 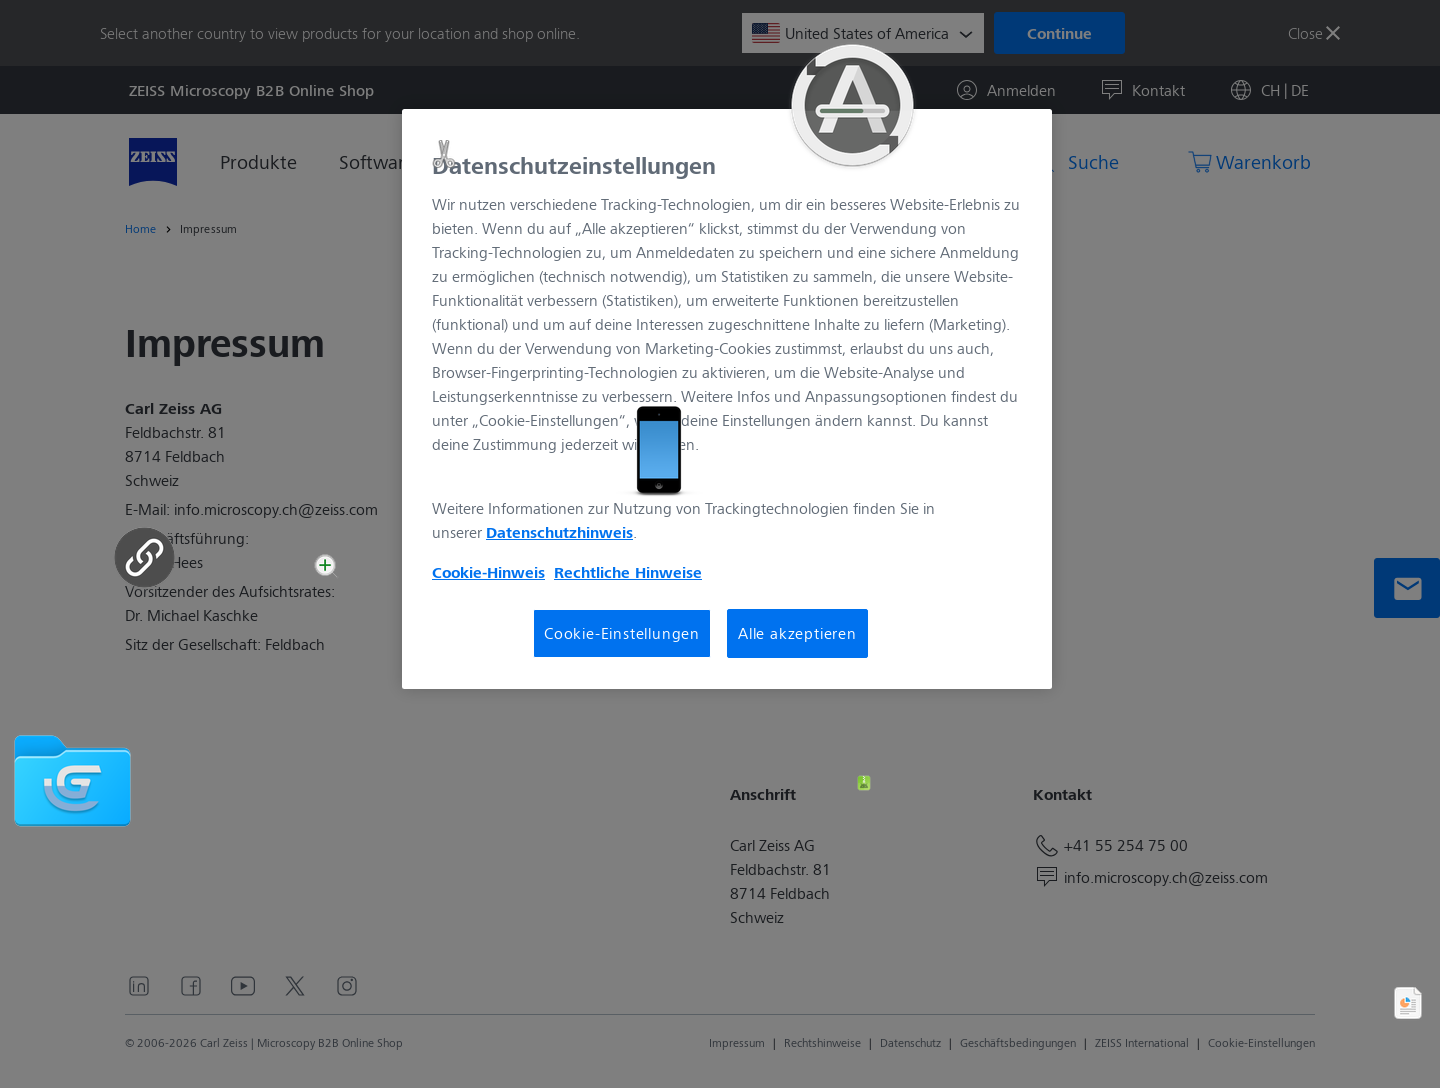 What do you see at coordinates (72, 784) in the screenshot?
I see `open GDevelop project files folder` at bounding box center [72, 784].